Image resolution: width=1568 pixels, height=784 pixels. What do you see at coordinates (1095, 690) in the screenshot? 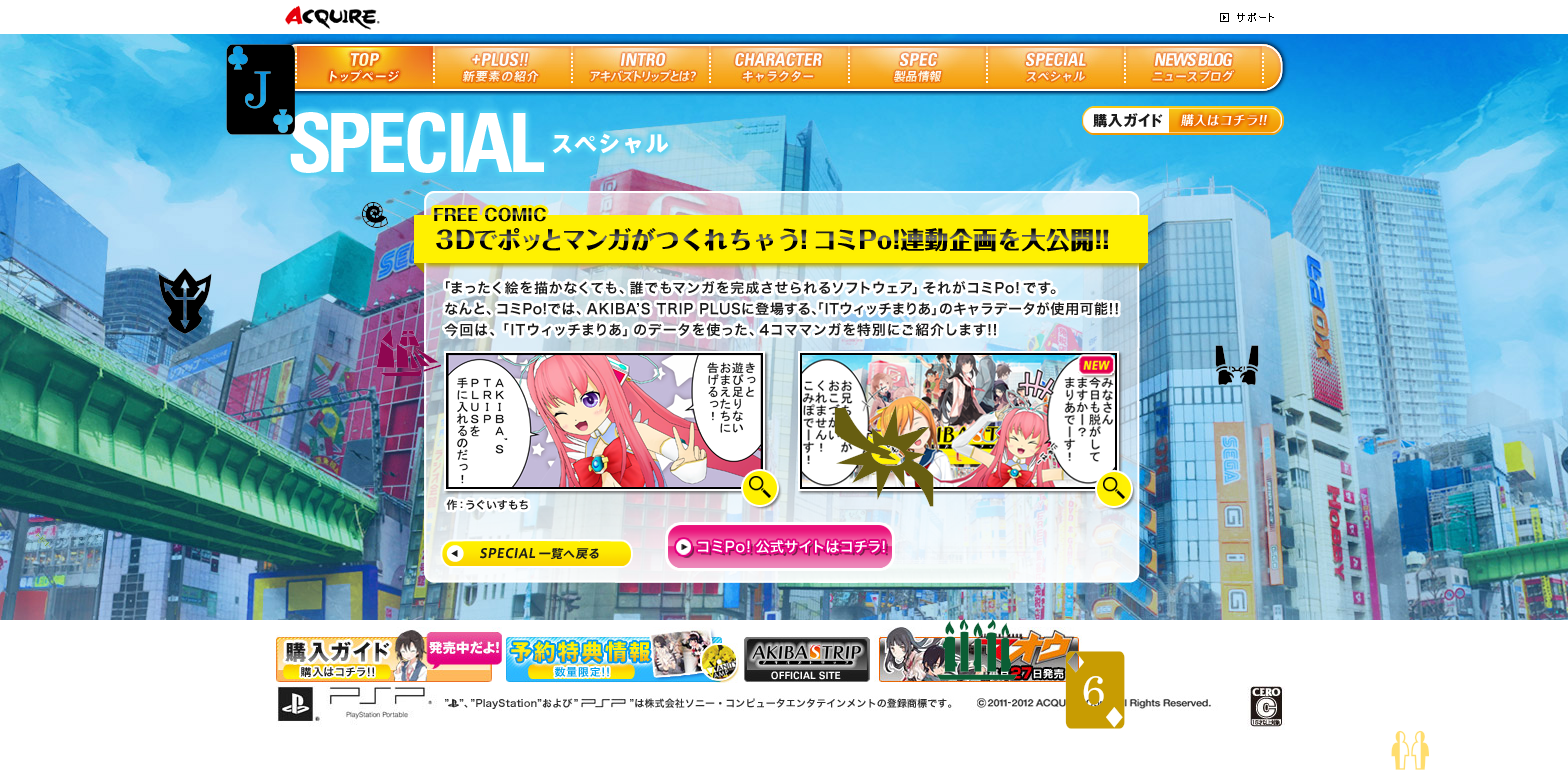
I see `six of diamonds playing card` at bounding box center [1095, 690].